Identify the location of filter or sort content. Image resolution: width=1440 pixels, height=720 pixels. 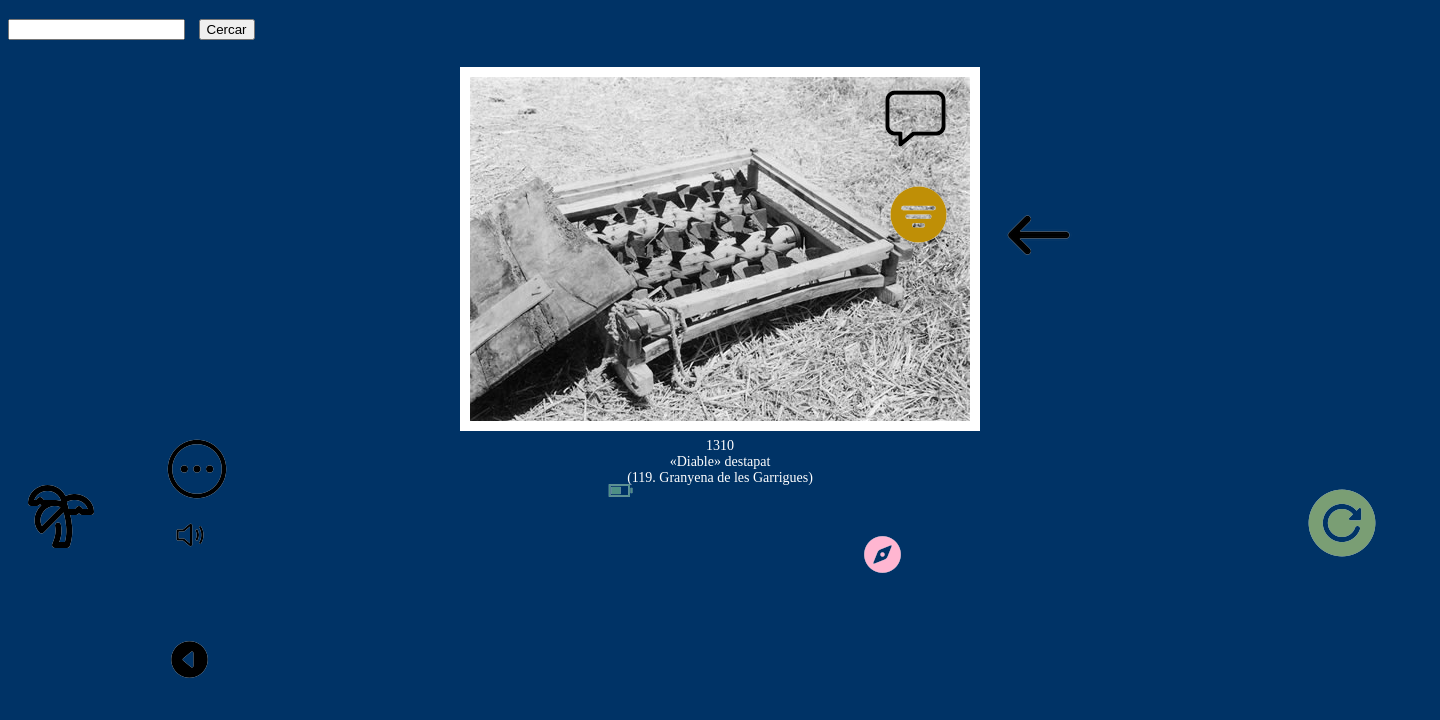
(918, 214).